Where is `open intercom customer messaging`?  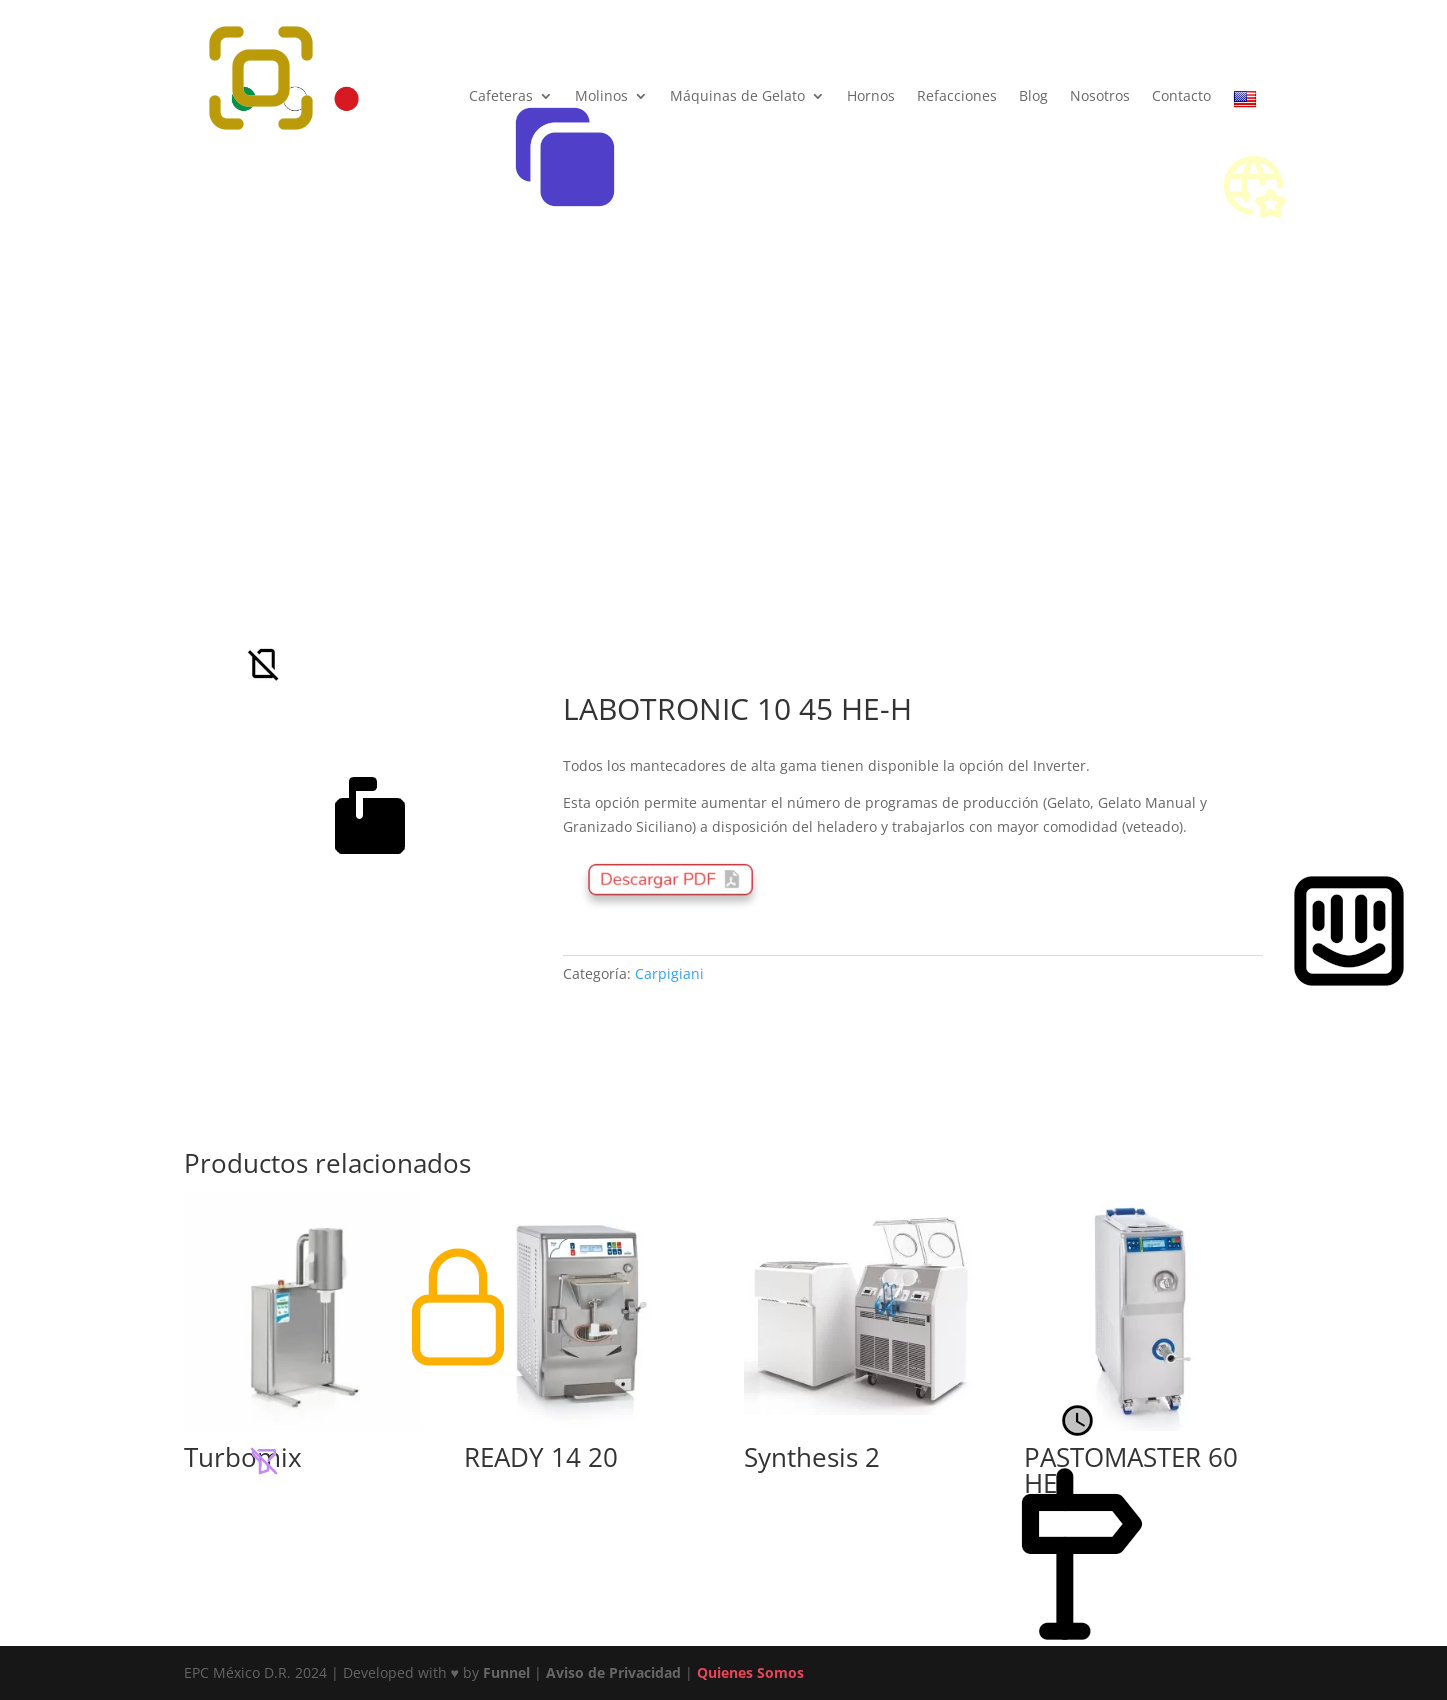 open intercom customer messaging is located at coordinates (1349, 931).